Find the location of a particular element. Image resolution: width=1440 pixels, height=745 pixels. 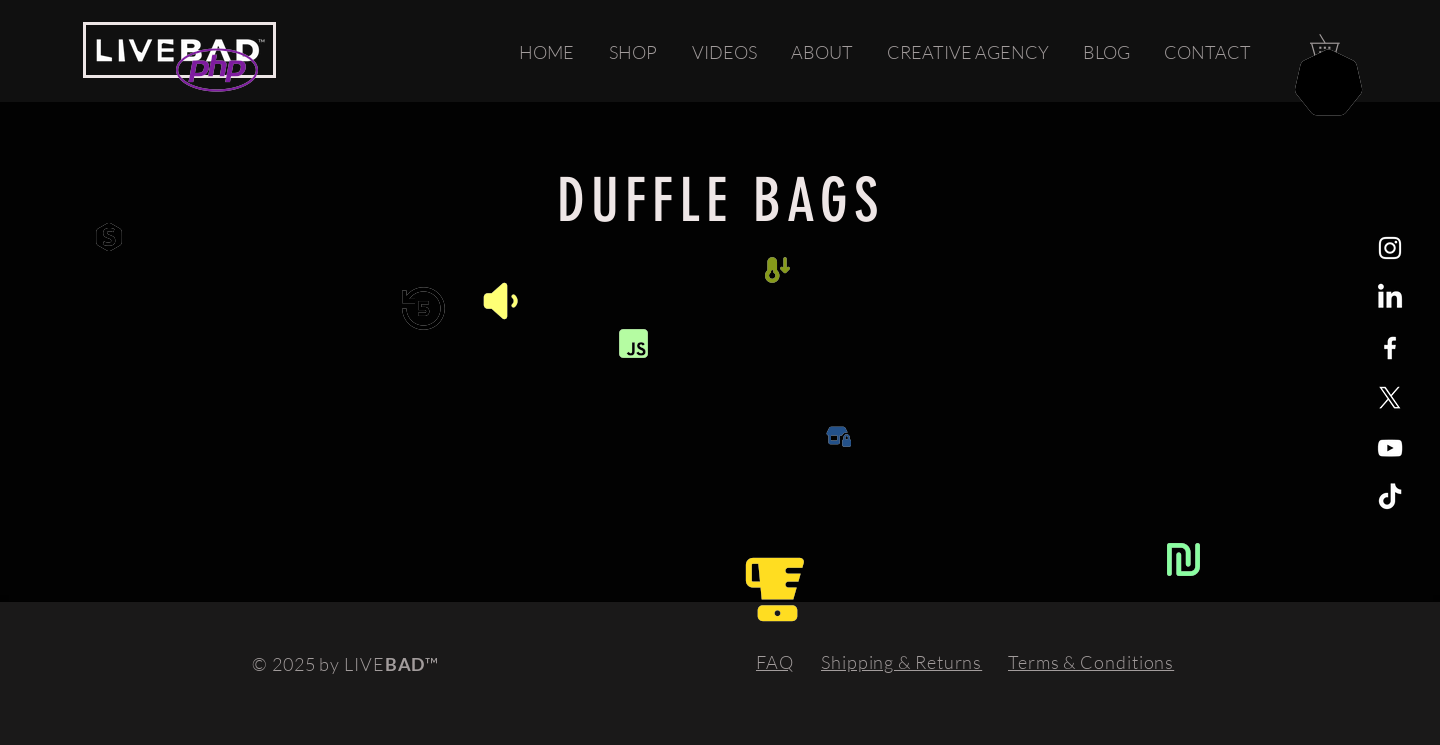

decrease temperature setting is located at coordinates (777, 270).